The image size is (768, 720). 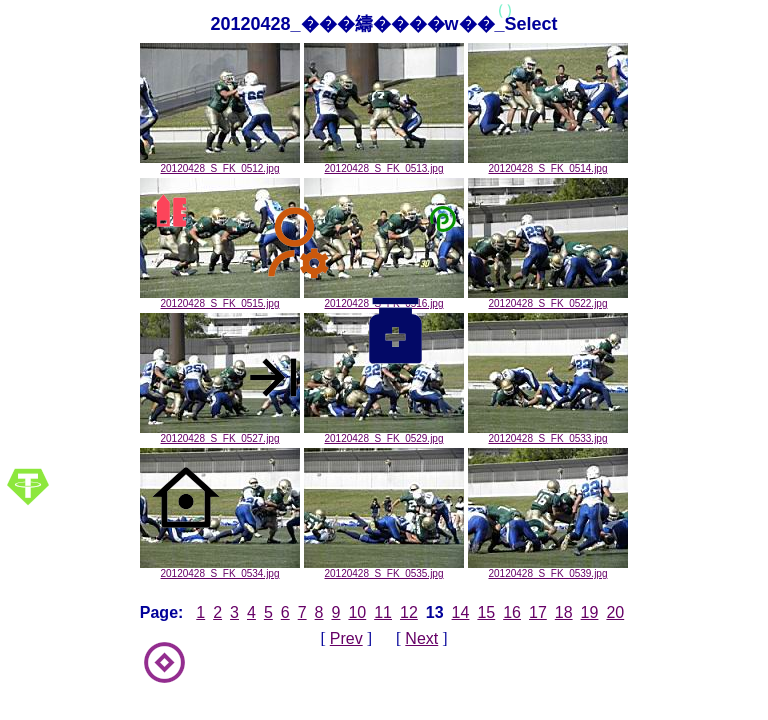 I want to click on access design or editing tools, so click(x=171, y=210).